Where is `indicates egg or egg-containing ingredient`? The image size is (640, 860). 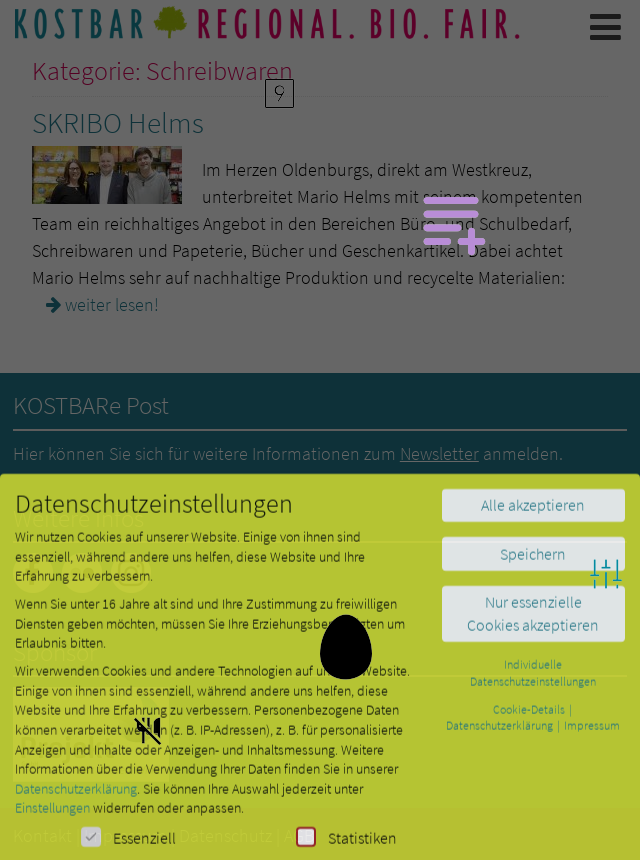
indicates egg or egg-containing ingredient is located at coordinates (346, 647).